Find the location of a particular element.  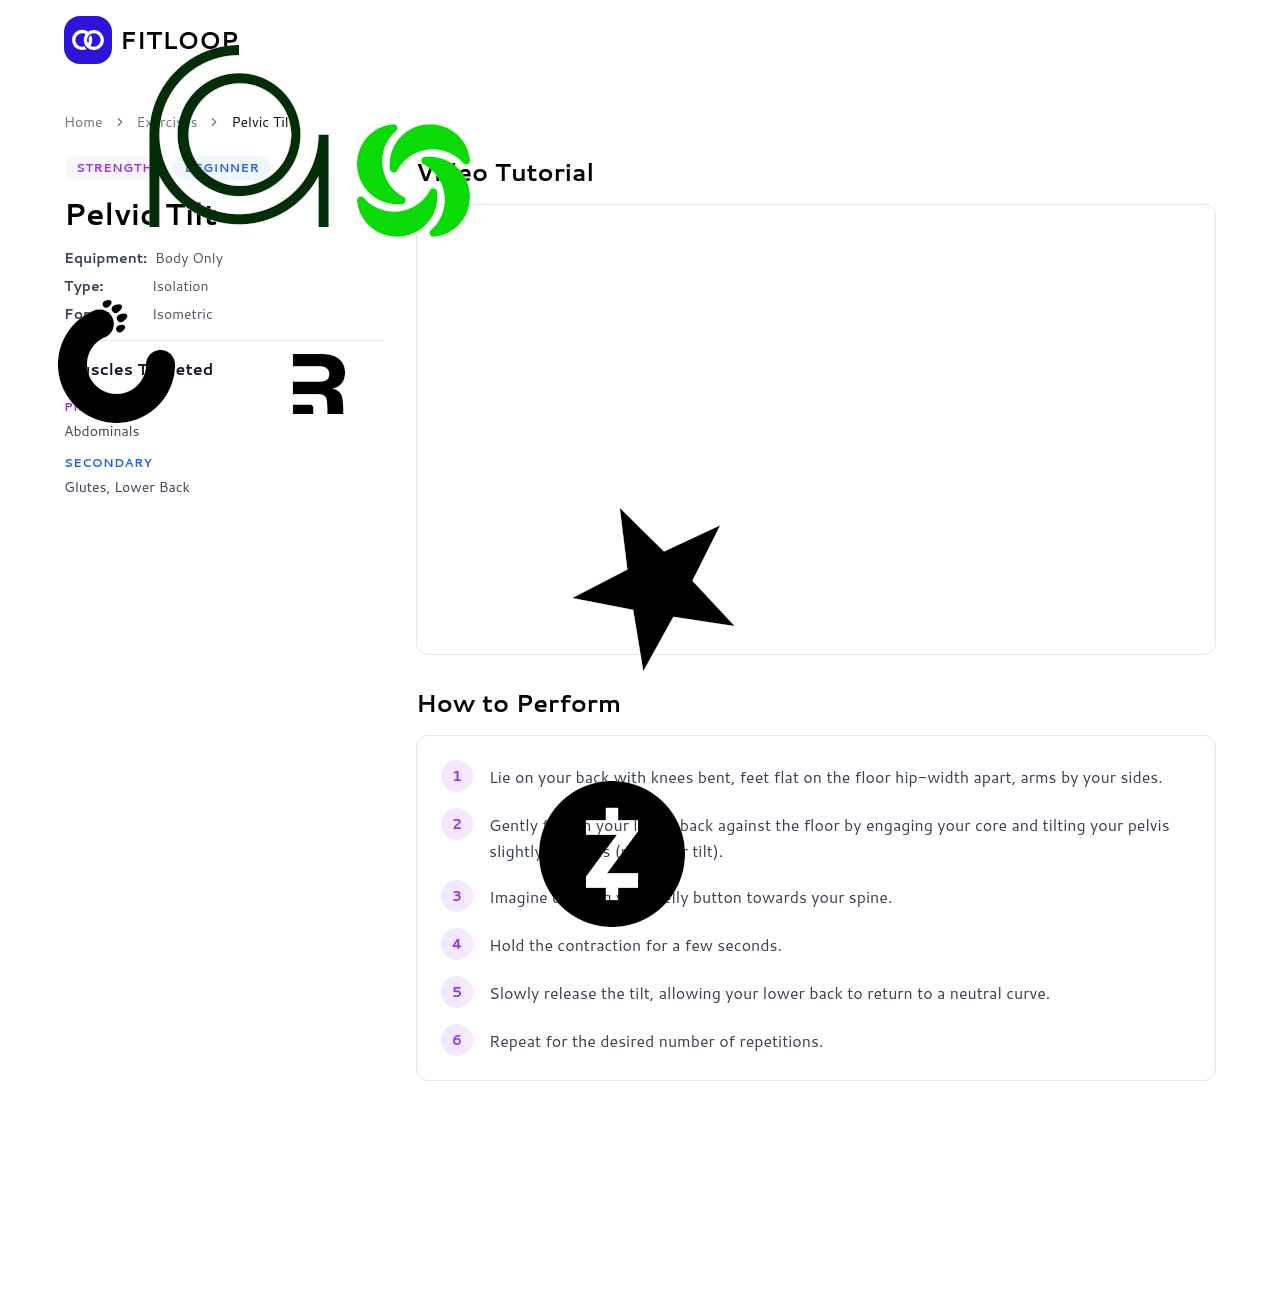

remix framework logo is located at coordinates (319, 384).